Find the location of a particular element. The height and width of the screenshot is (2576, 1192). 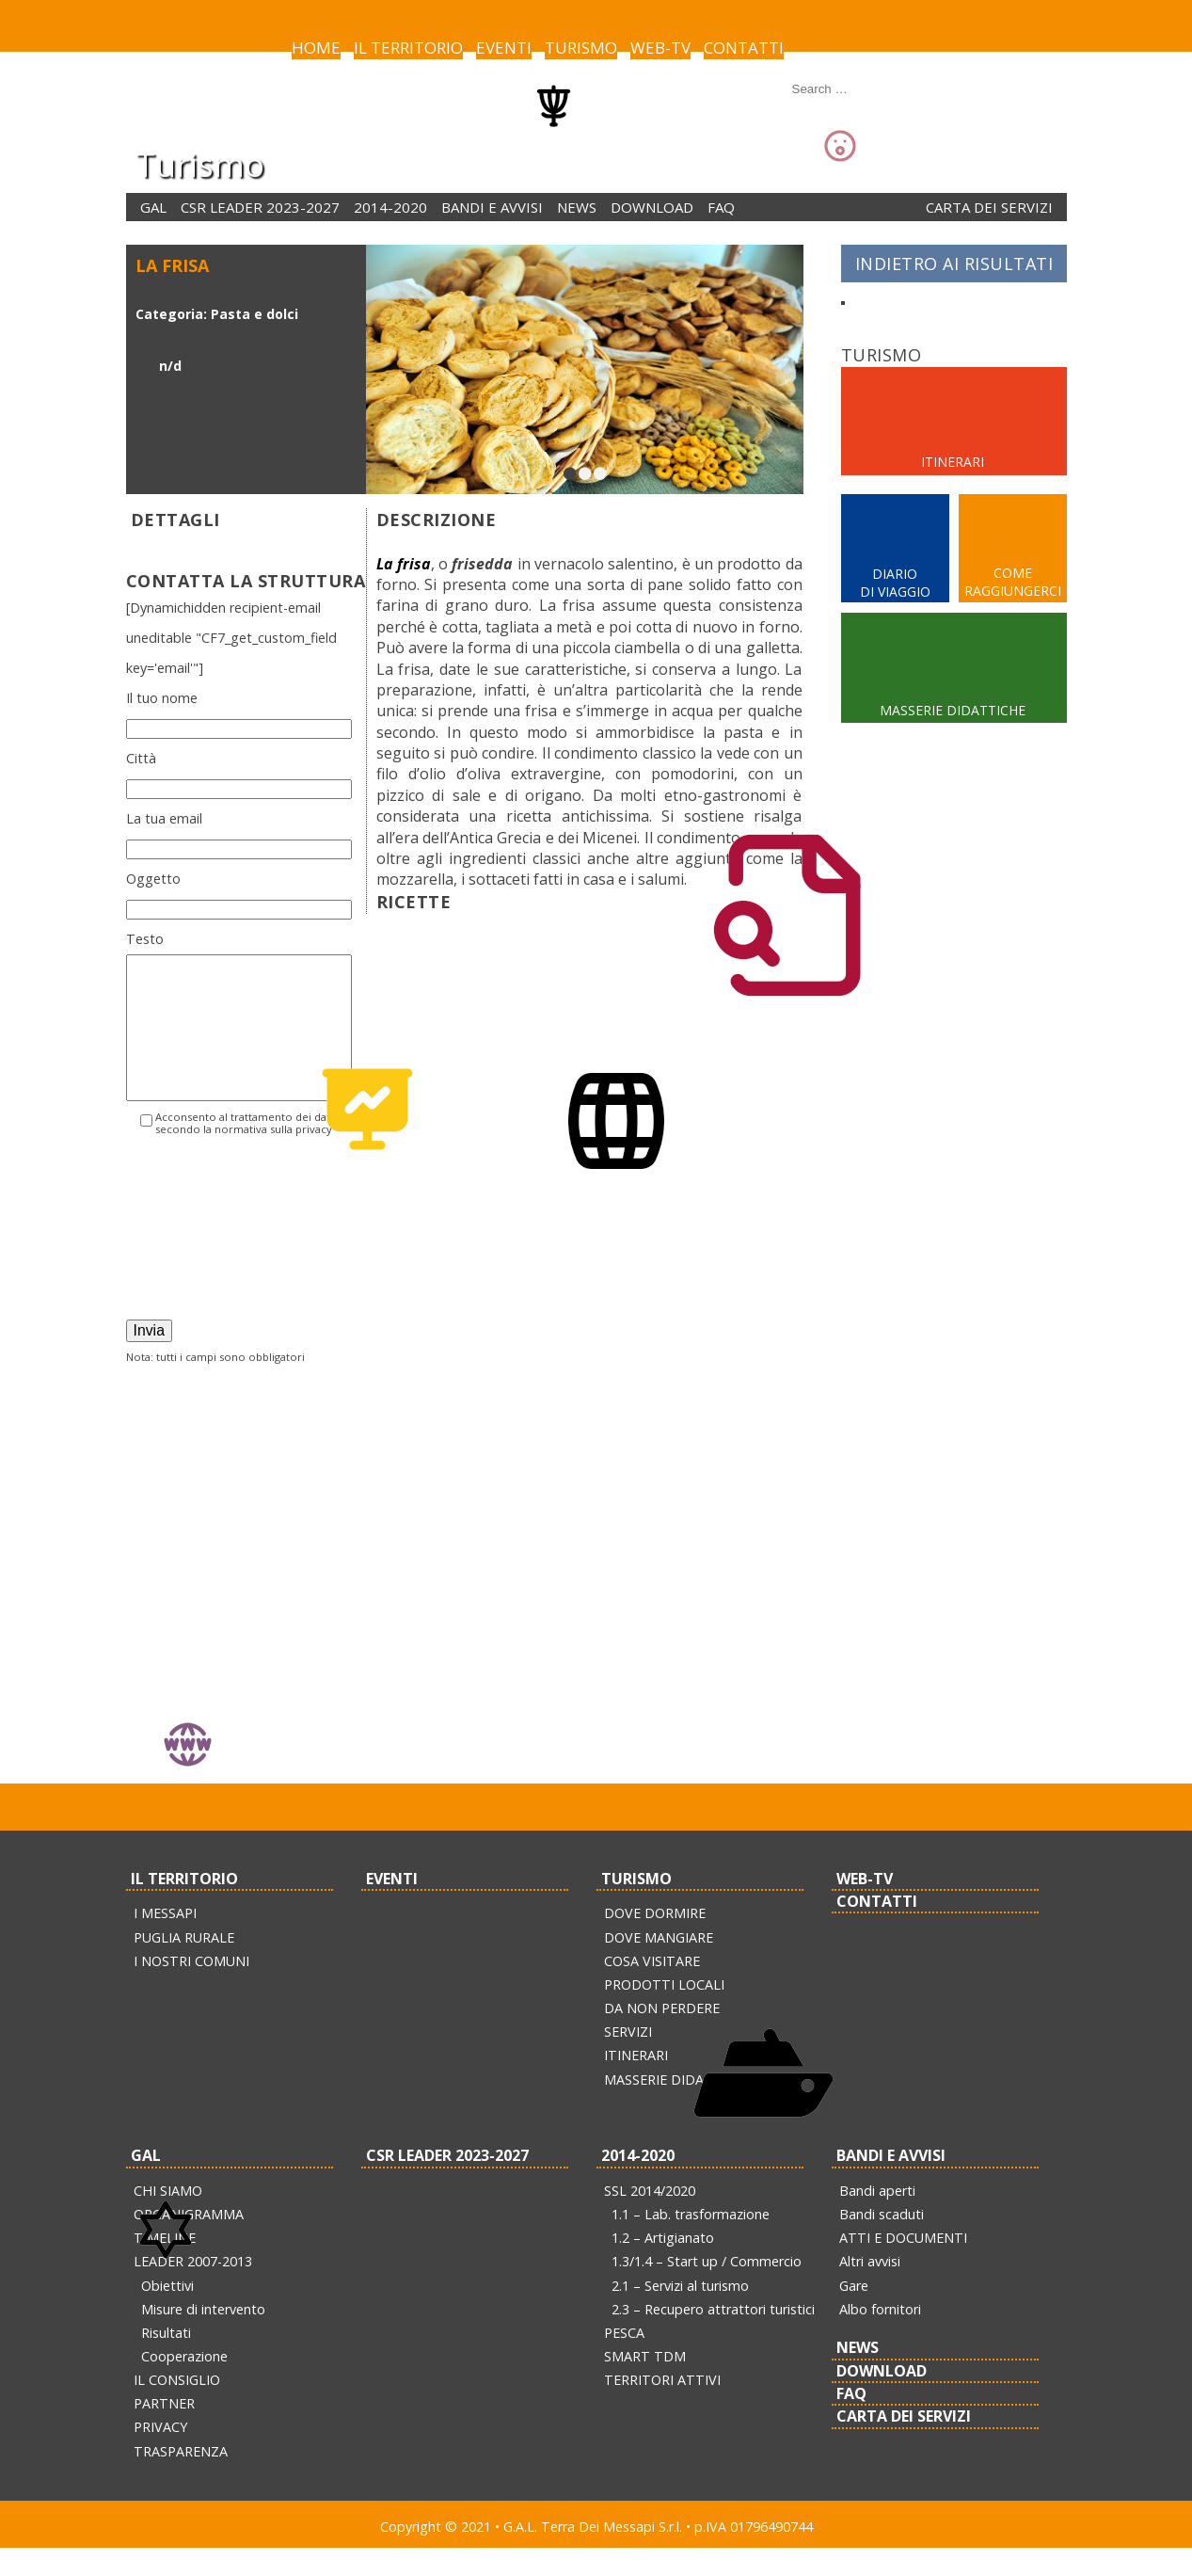

select ferry as transportation mode is located at coordinates (763, 2072).